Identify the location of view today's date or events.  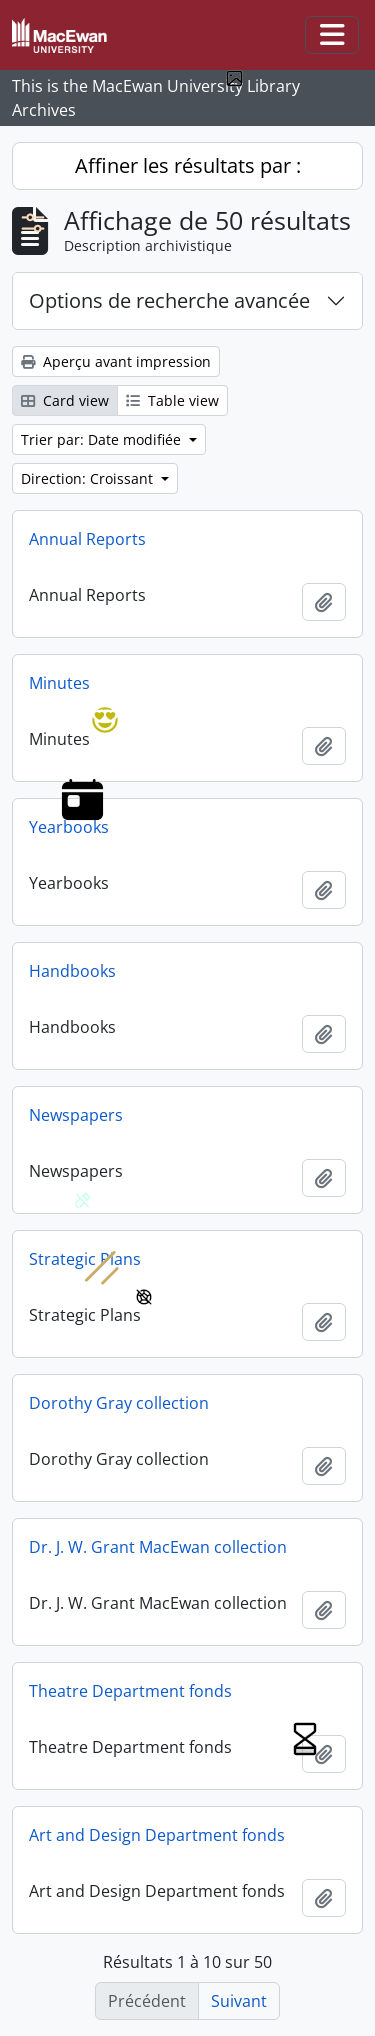
(82, 799).